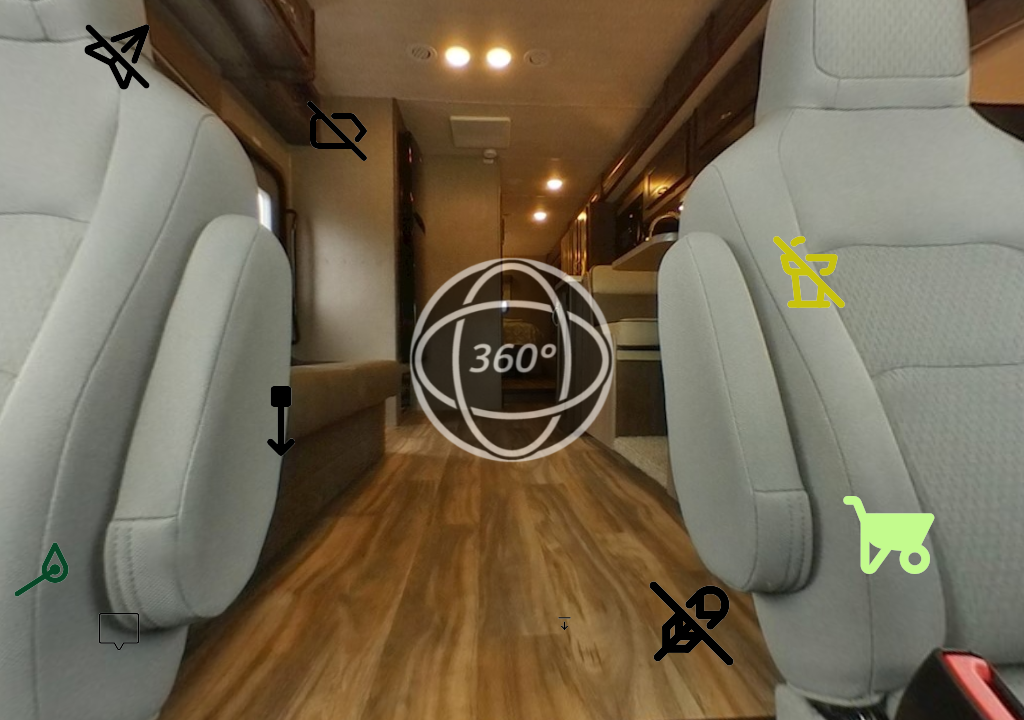 The image size is (1024, 720). What do you see at coordinates (41, 569) in the screenshot?
I see `ignite or start a fire feature` at bounding box center [41, 569].